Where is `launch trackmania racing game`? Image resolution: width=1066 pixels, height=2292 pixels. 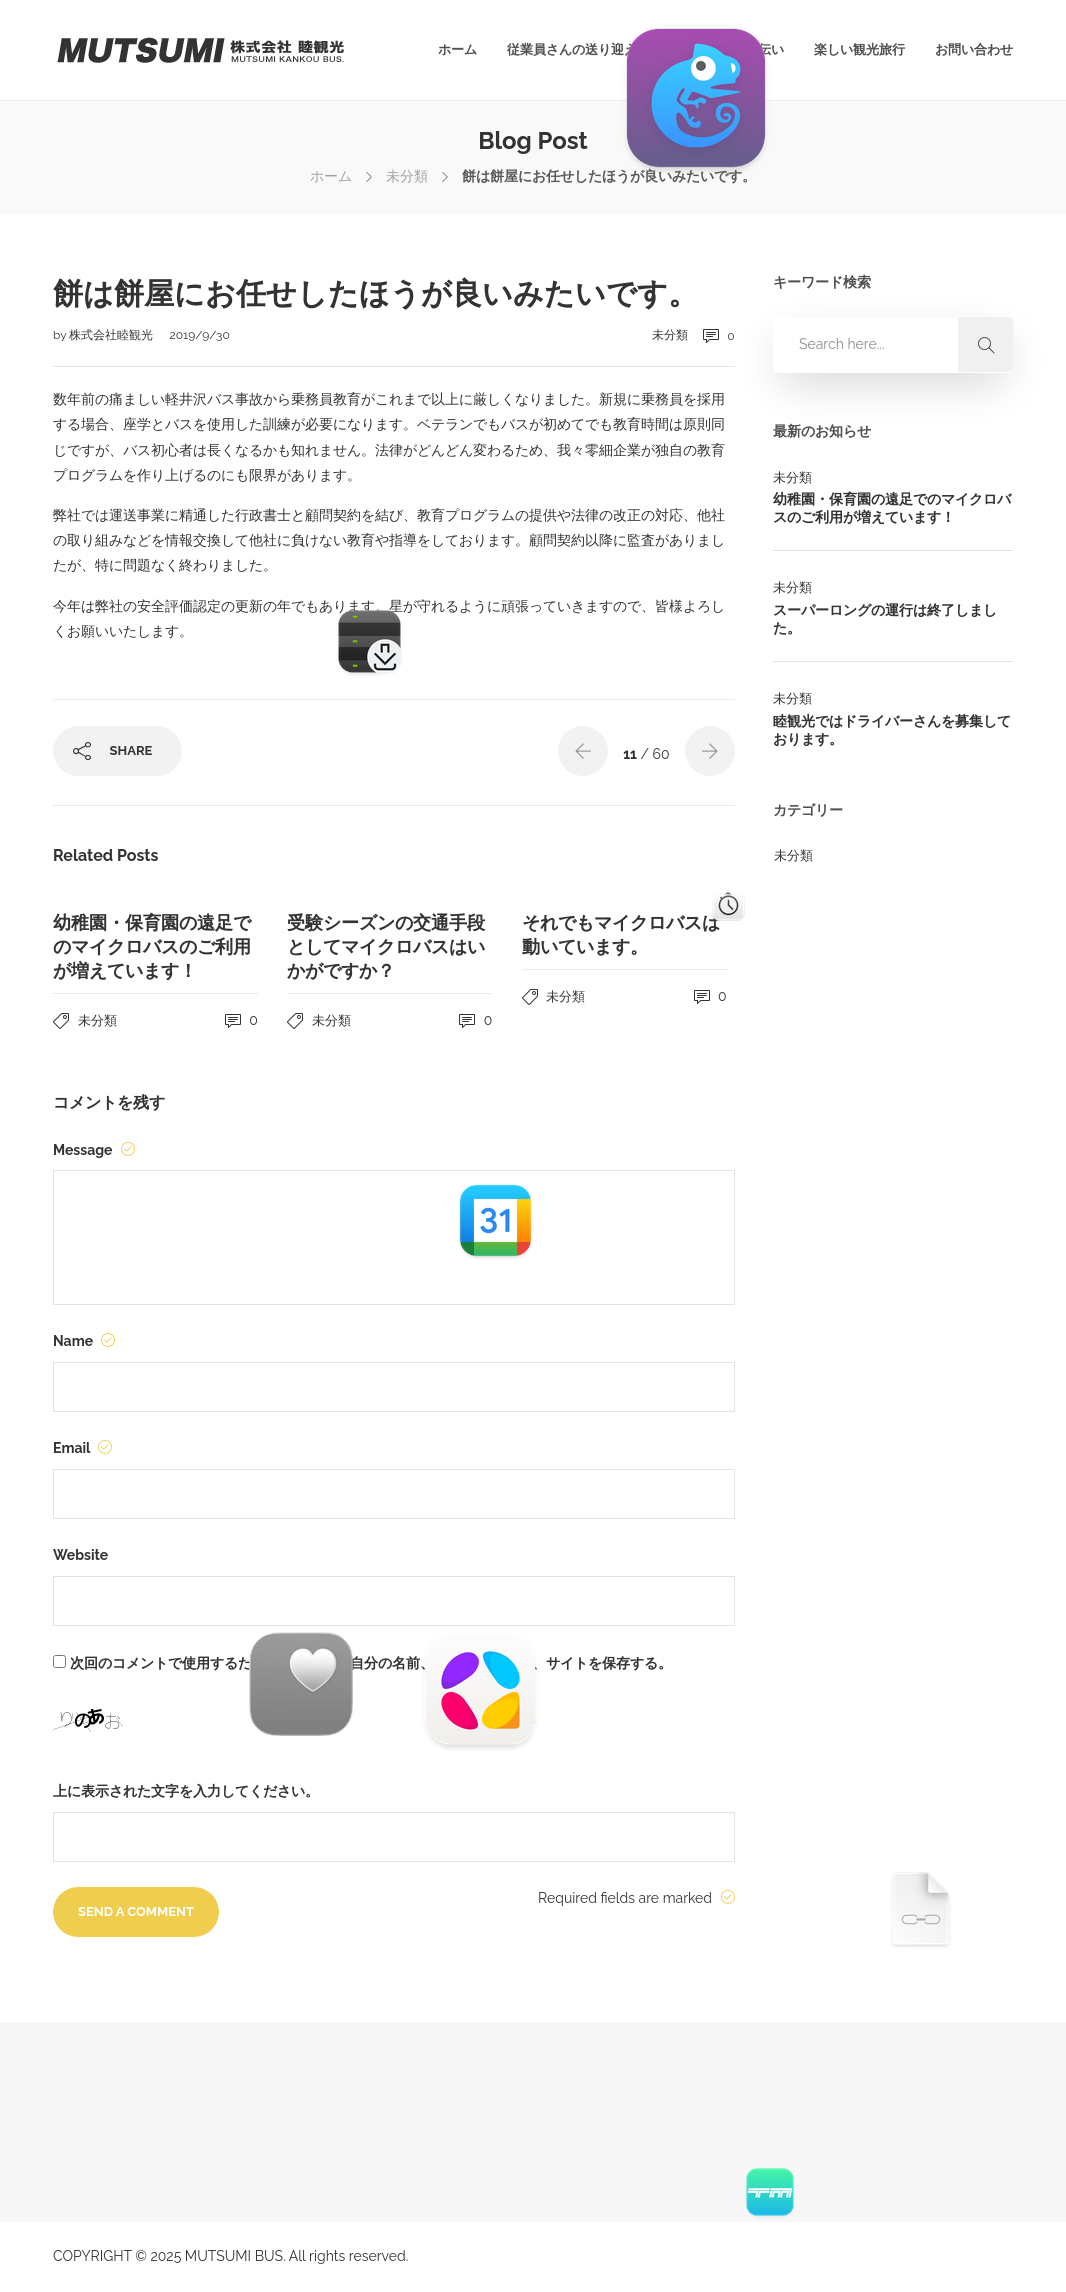 launch trackmania racing game is located at coordinates (770, 2192).